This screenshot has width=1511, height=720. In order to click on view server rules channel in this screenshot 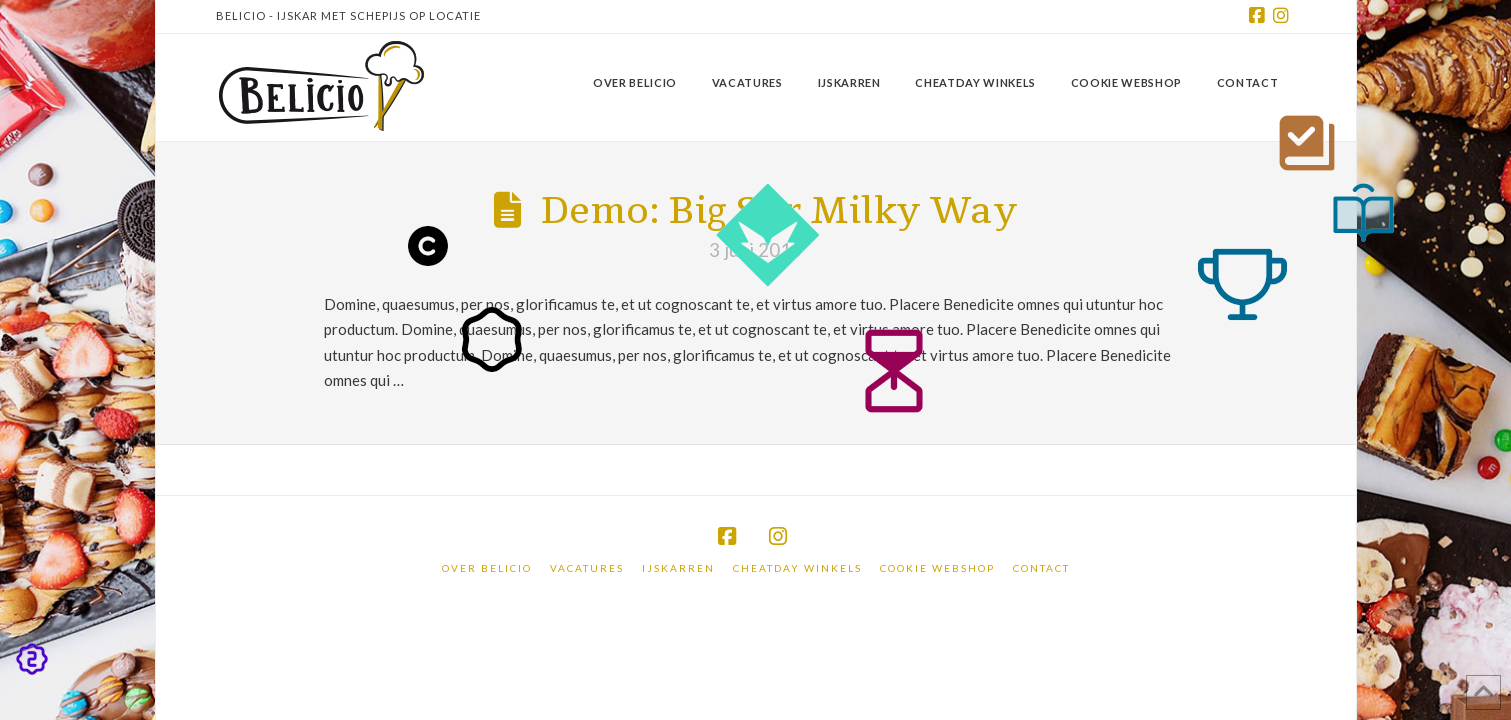, I will do `click(1307, 143)`.